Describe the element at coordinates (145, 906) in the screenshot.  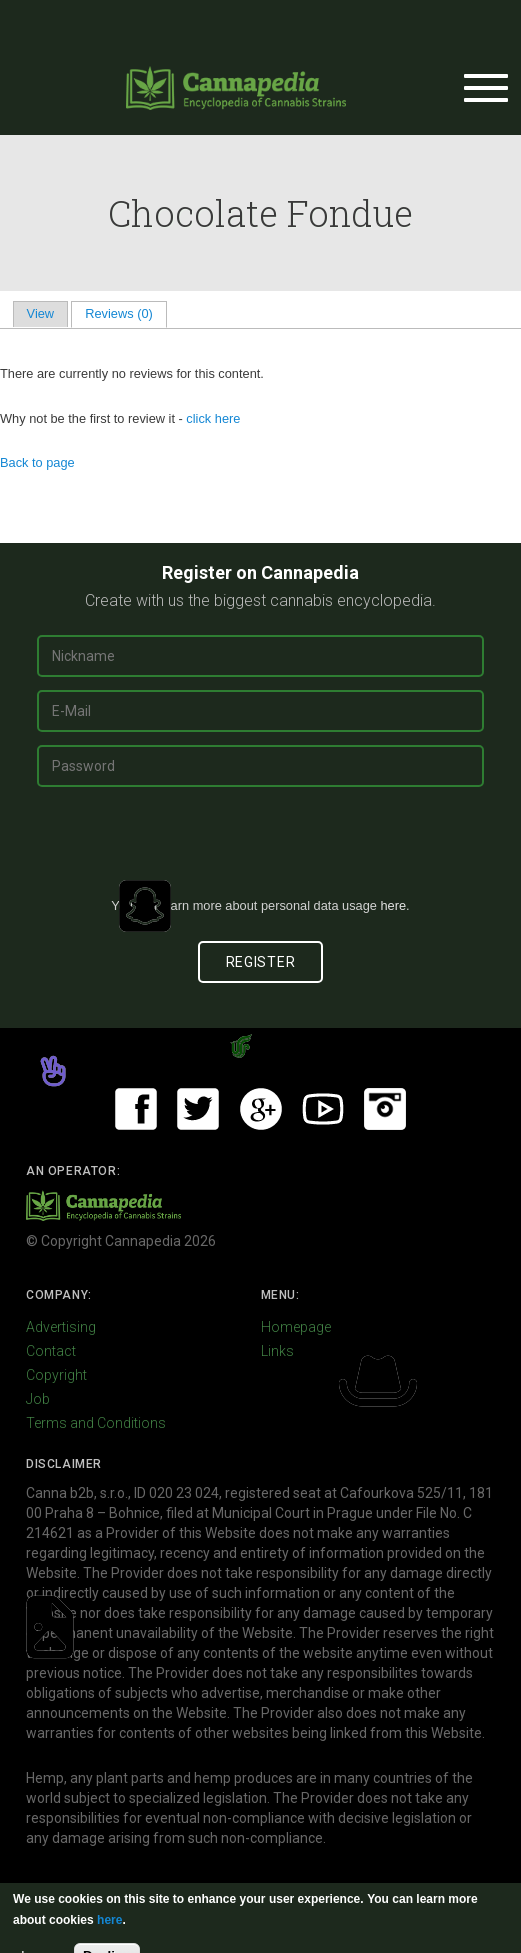
I see `open snapchat app` at that location.